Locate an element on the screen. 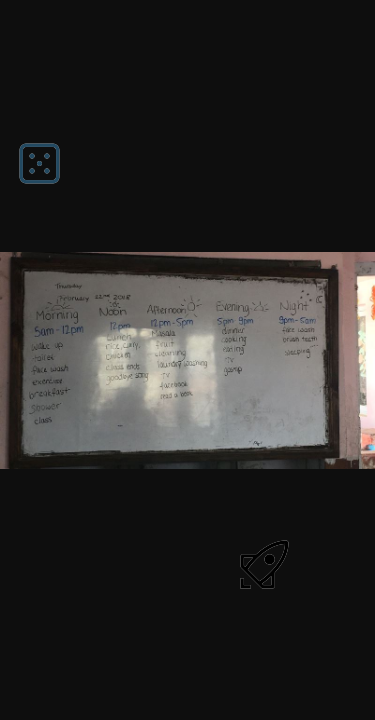 The width and height of the screenshot is (375, 720). launch or deploy a project is located at coordinates (264, 564).